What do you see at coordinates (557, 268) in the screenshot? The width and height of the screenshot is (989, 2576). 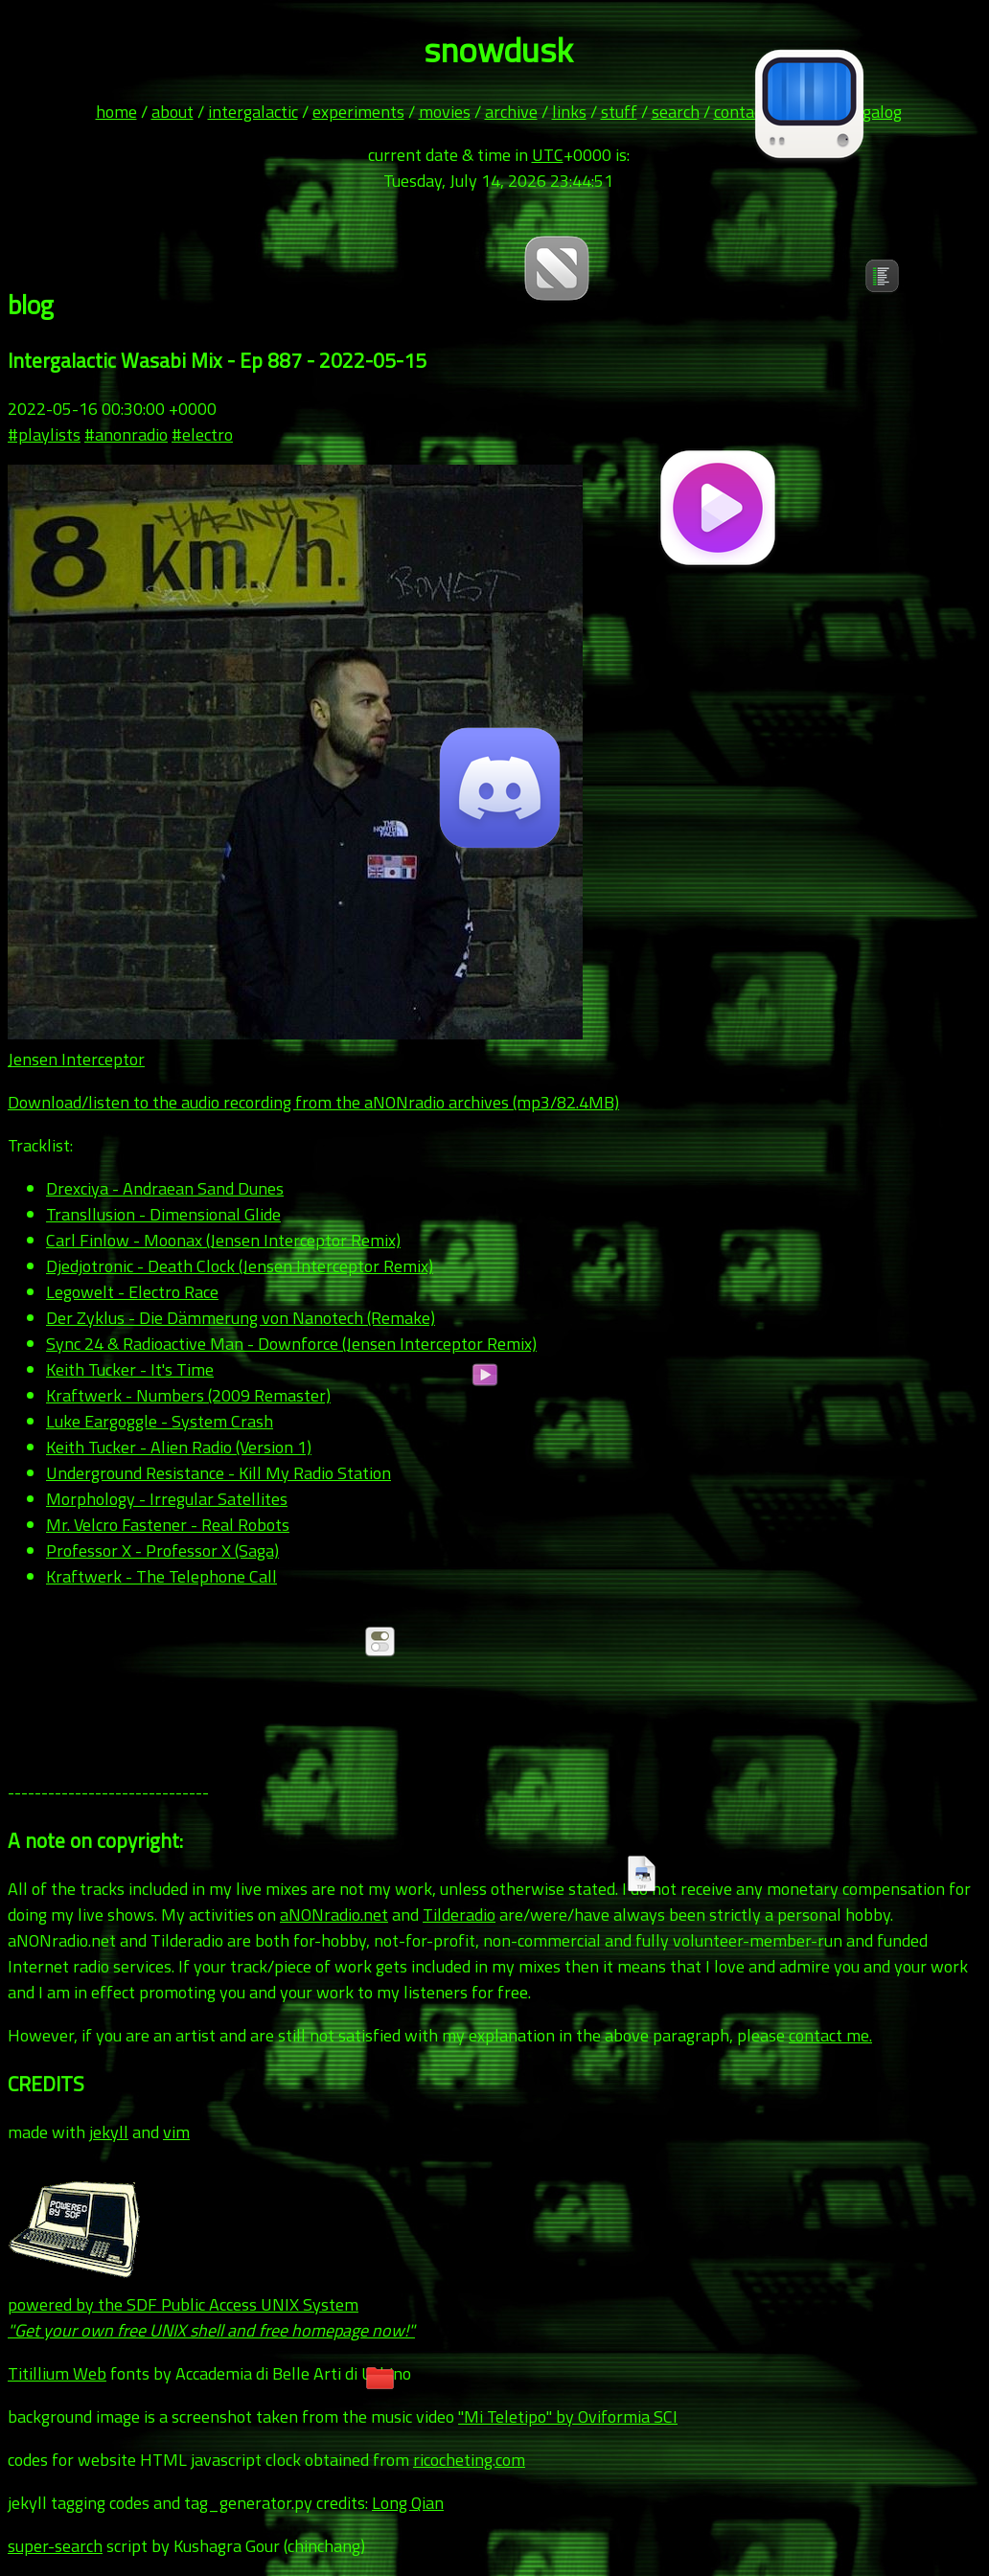 I see `open the apple news app` at bounding box center [557, 268].